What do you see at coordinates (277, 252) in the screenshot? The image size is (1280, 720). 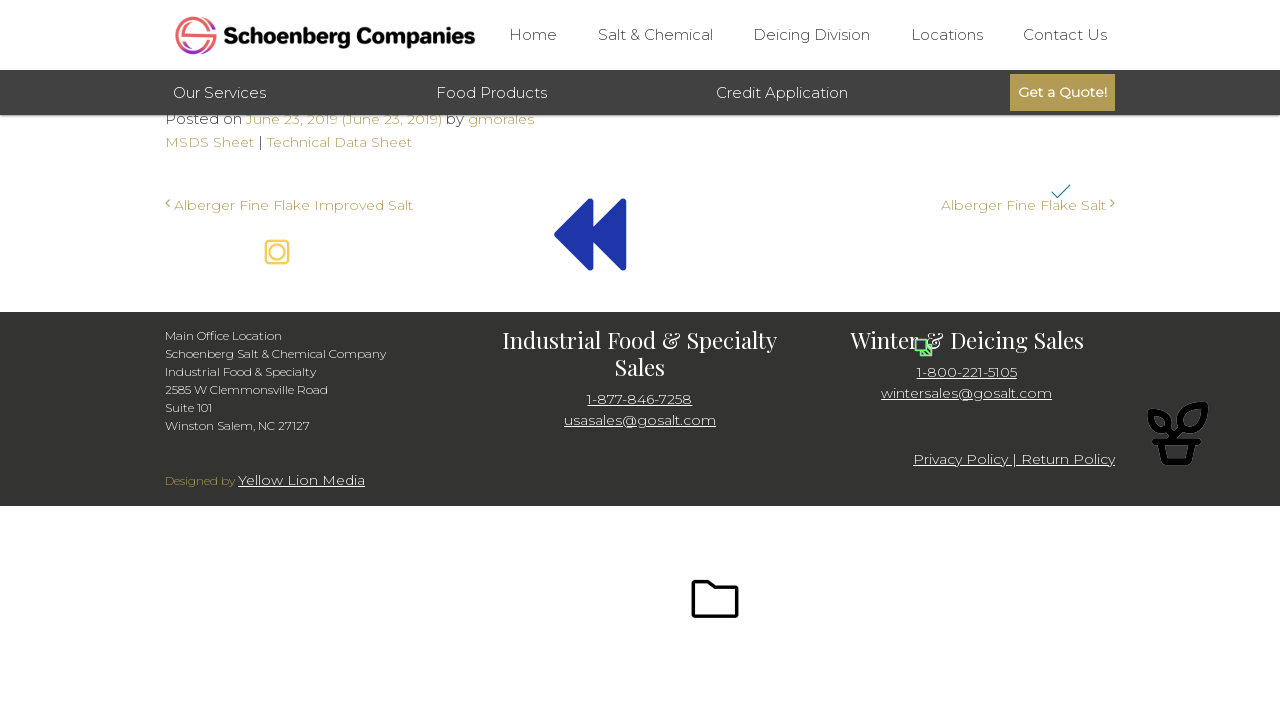 I see `tumble dry laundry care instruction` at bounding box center [277, 252].